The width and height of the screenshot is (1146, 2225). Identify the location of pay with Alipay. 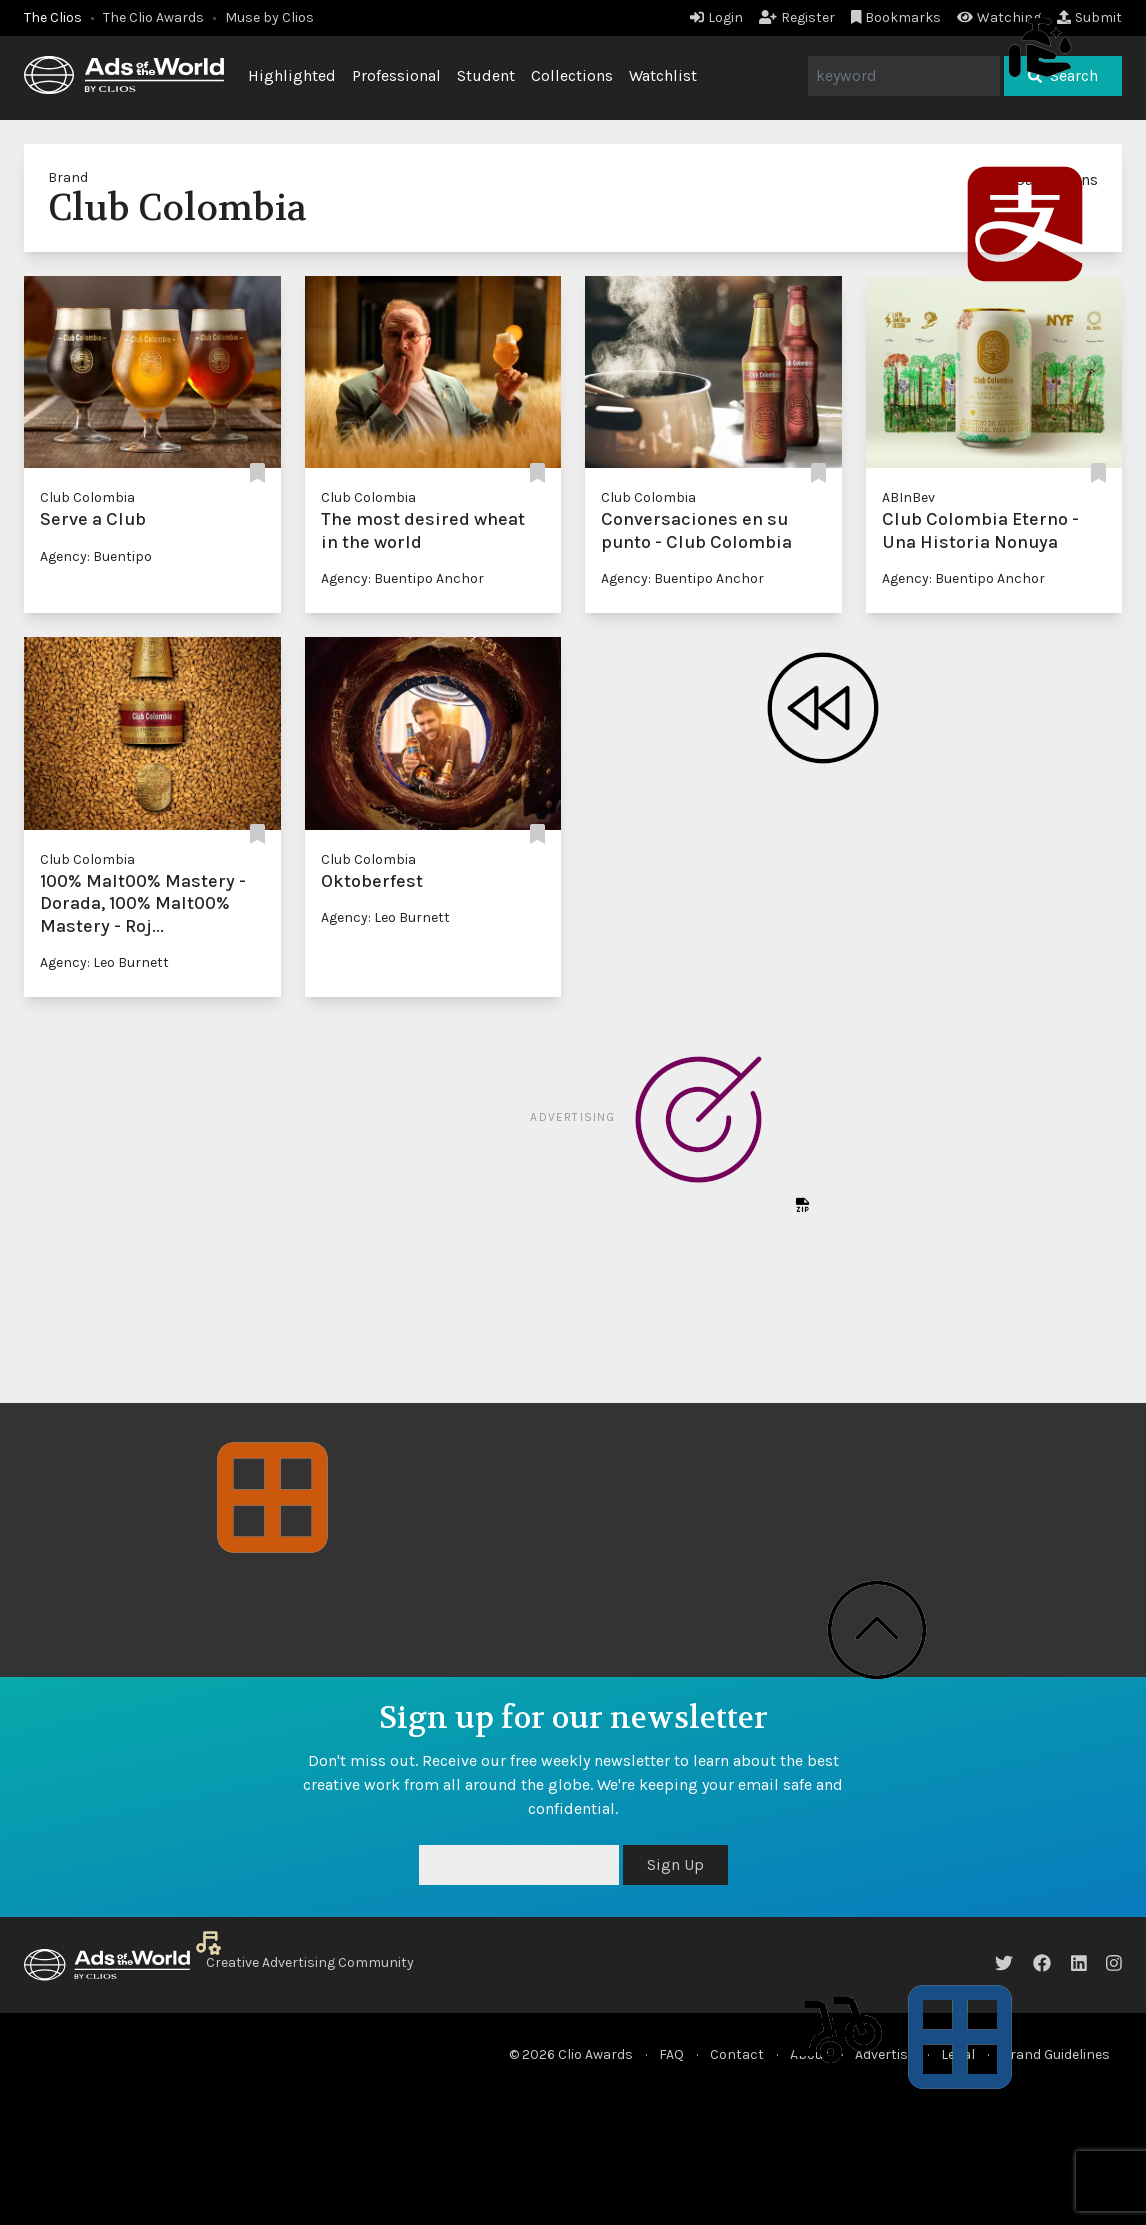
(1025, 224).